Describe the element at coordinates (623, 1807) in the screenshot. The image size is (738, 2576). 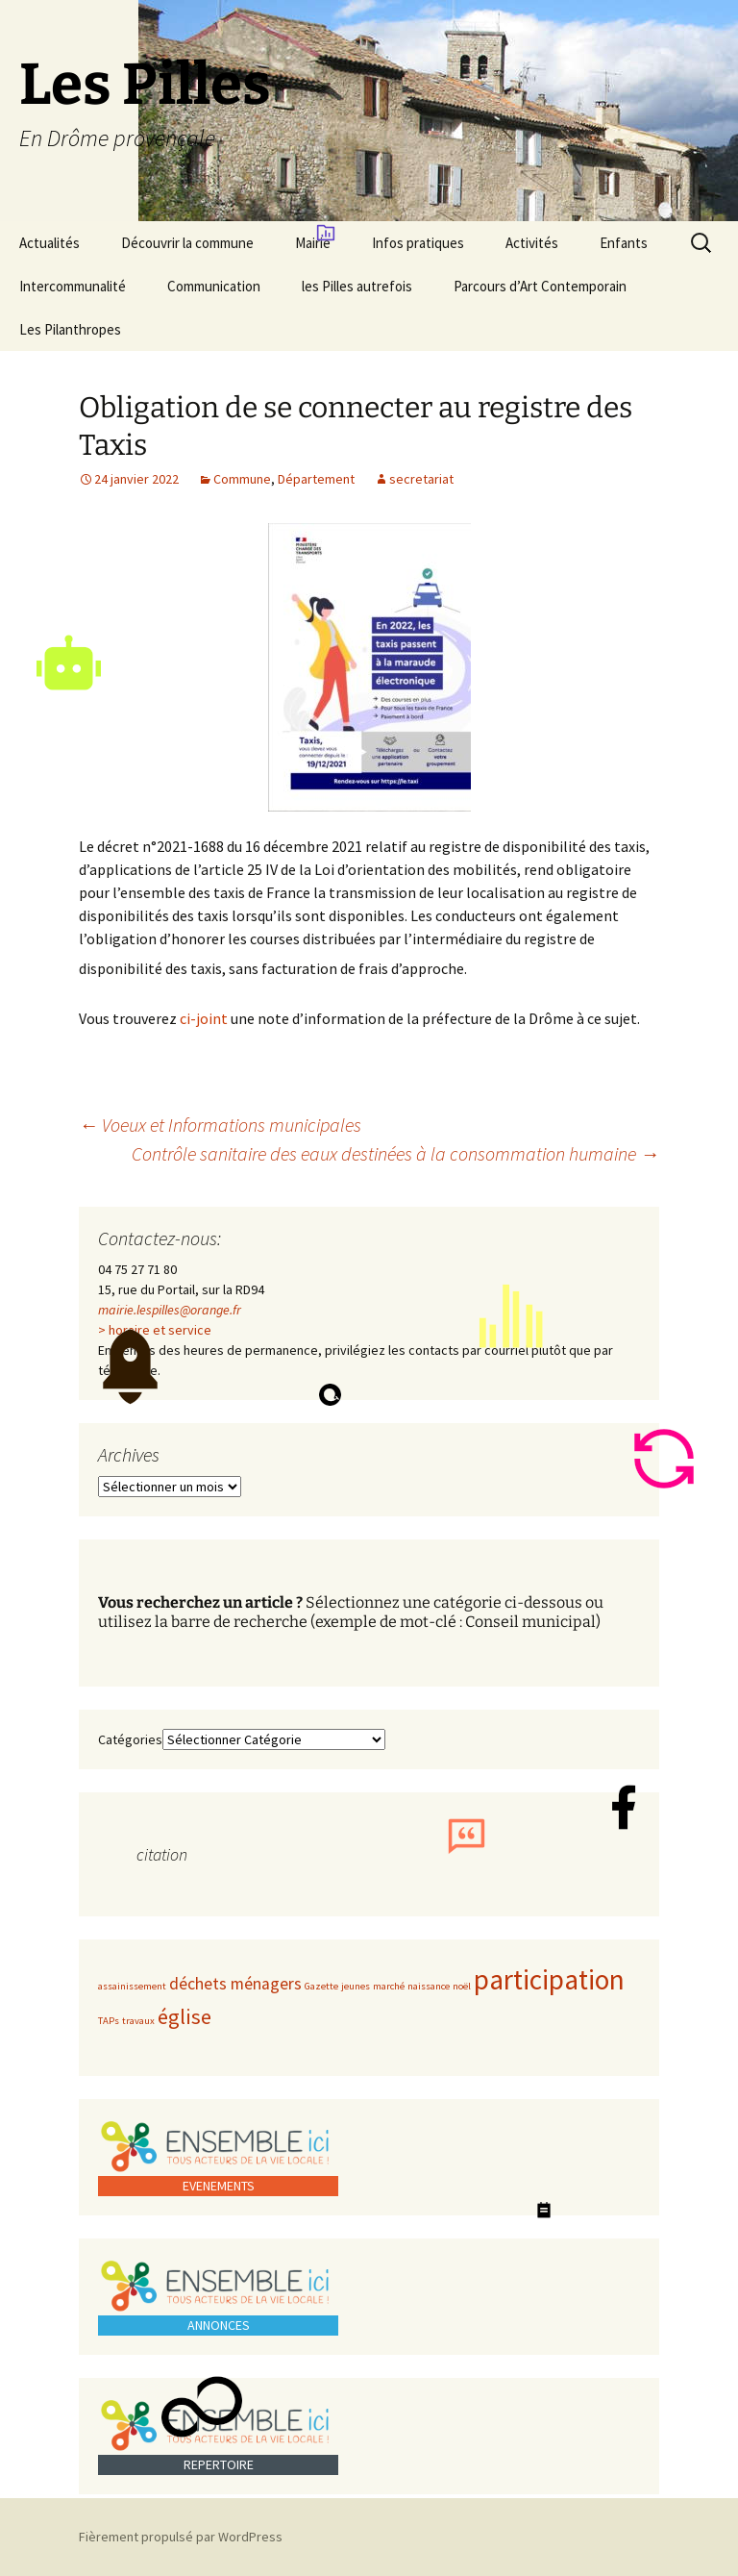
I see `open Facebook app` at that location.